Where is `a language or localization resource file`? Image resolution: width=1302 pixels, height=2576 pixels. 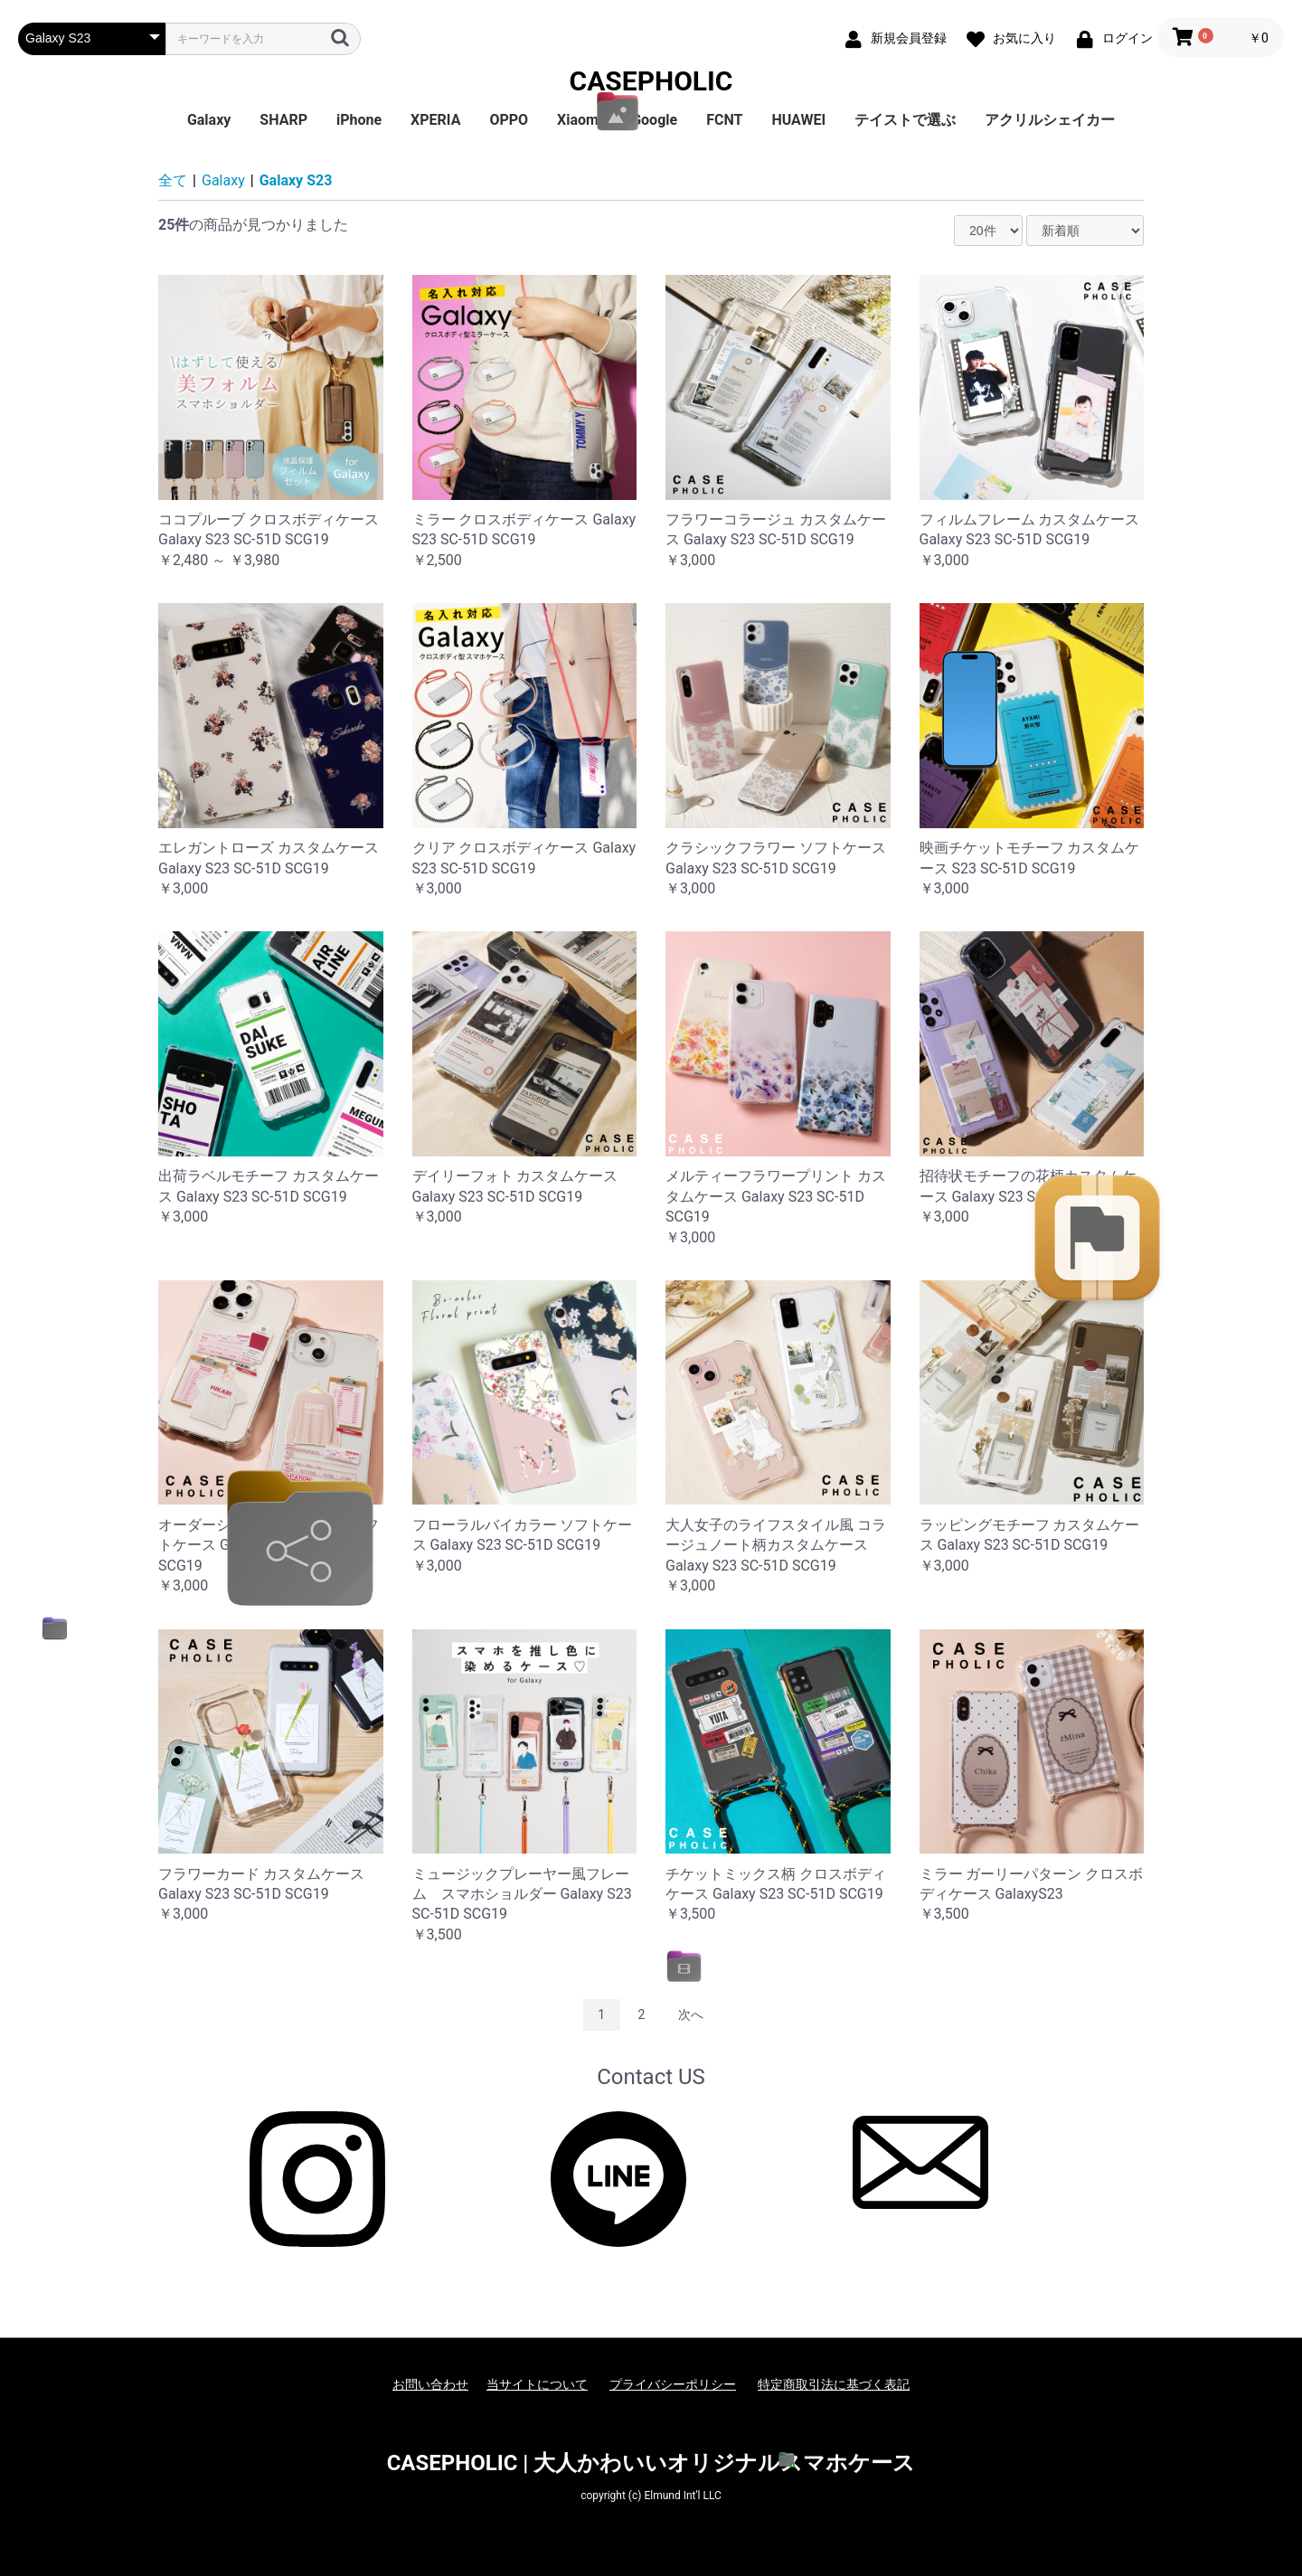 a language or localization resource file is located at coordinates (1097, 1240).